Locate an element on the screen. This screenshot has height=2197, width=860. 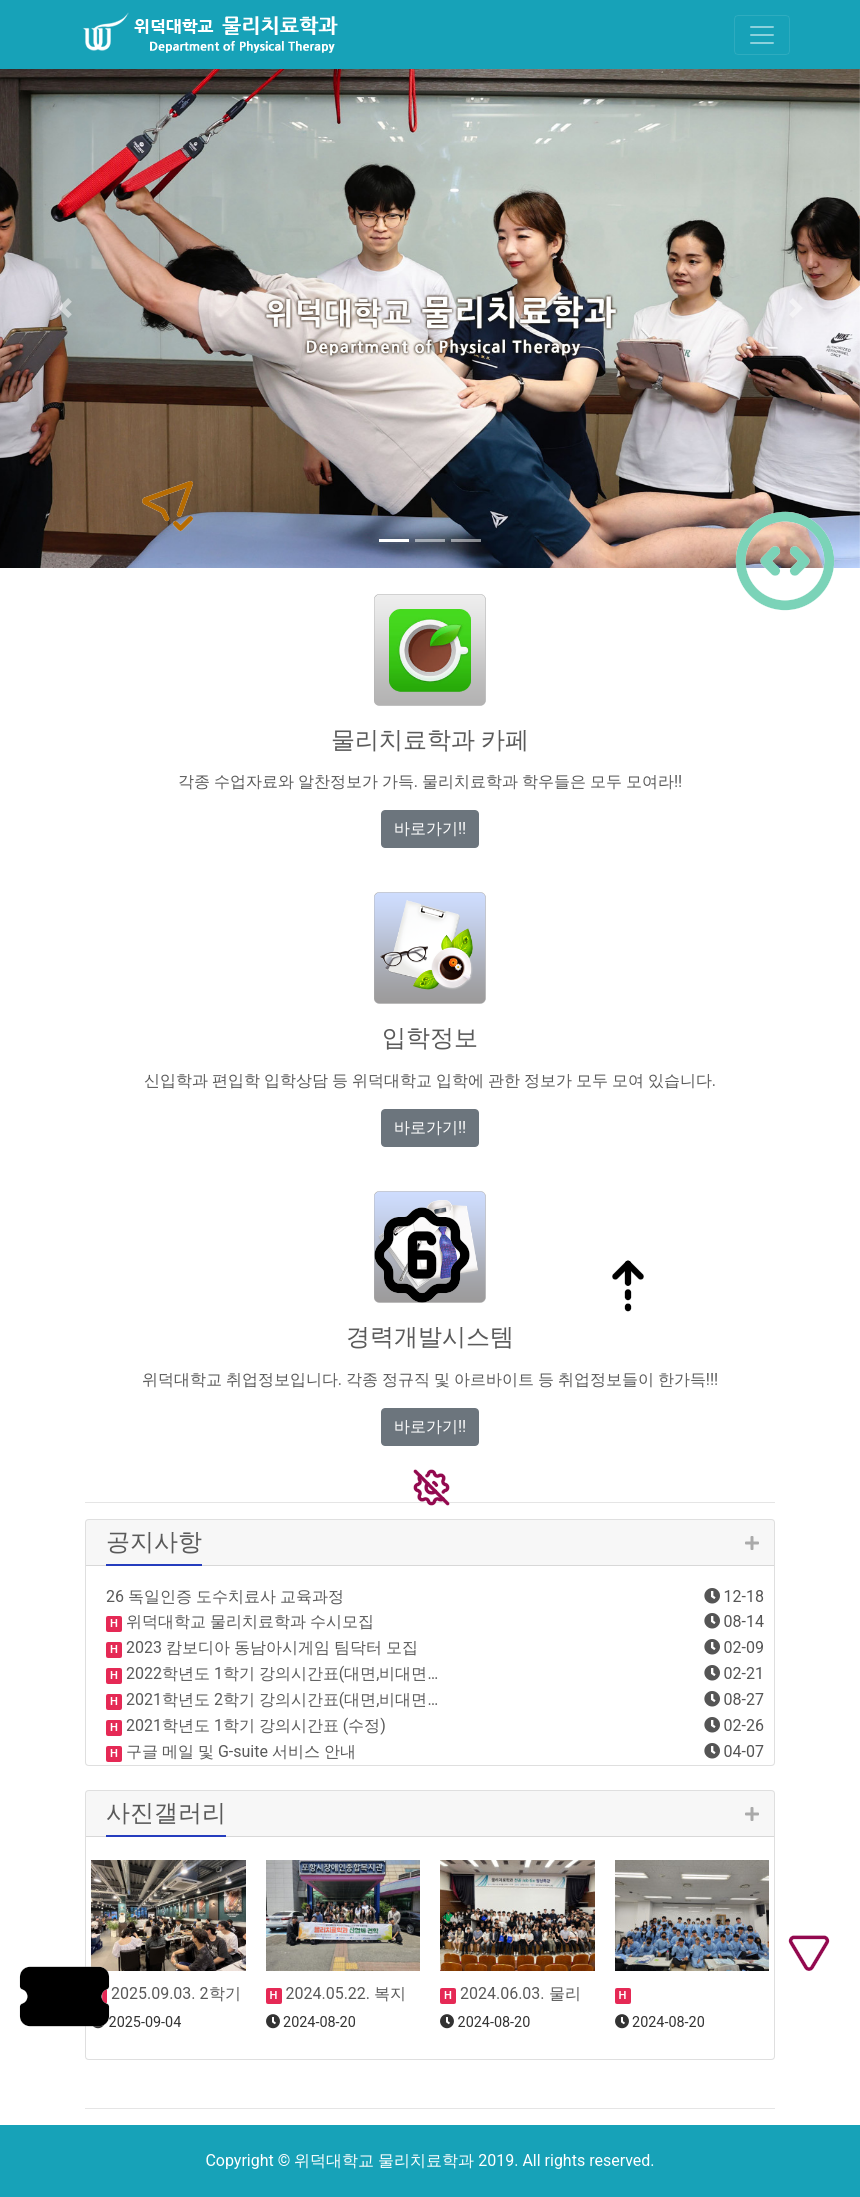
access code editor or developer tools is located at coordinates (785, 561).